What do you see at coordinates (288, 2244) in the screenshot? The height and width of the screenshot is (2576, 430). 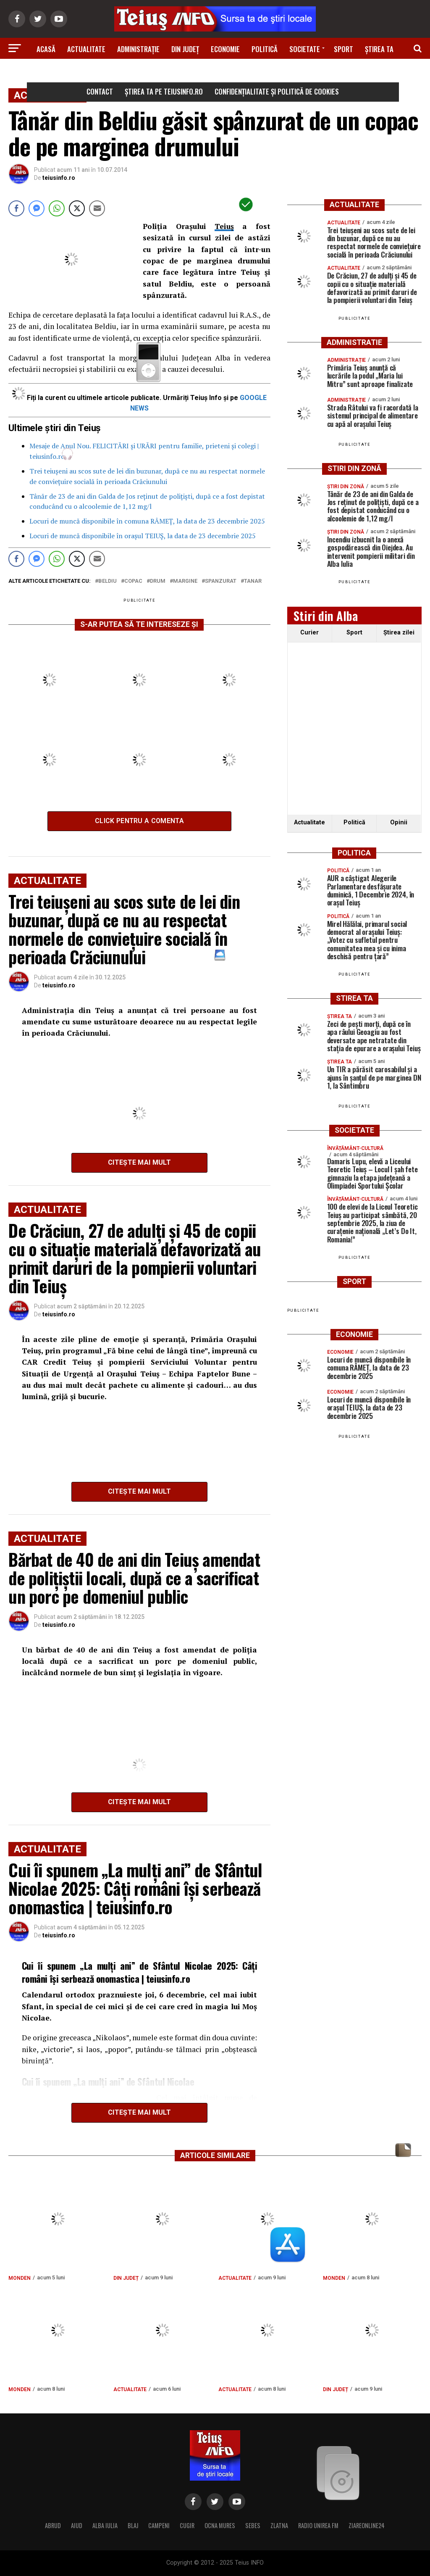 I see `open the App Store to browse and download apps` at bounding box center [288, 2244].